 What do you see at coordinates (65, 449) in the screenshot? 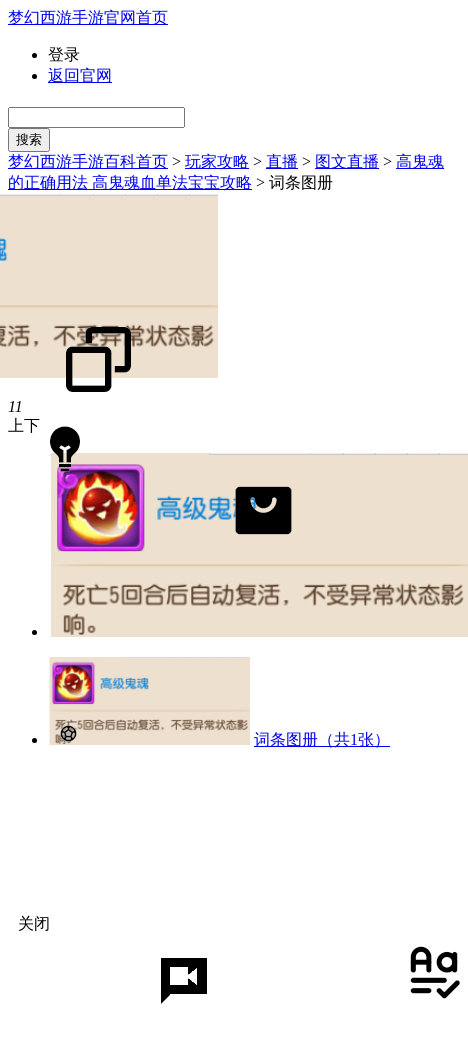
I see `access tips or suggestions` at bounding box center [65, 449].